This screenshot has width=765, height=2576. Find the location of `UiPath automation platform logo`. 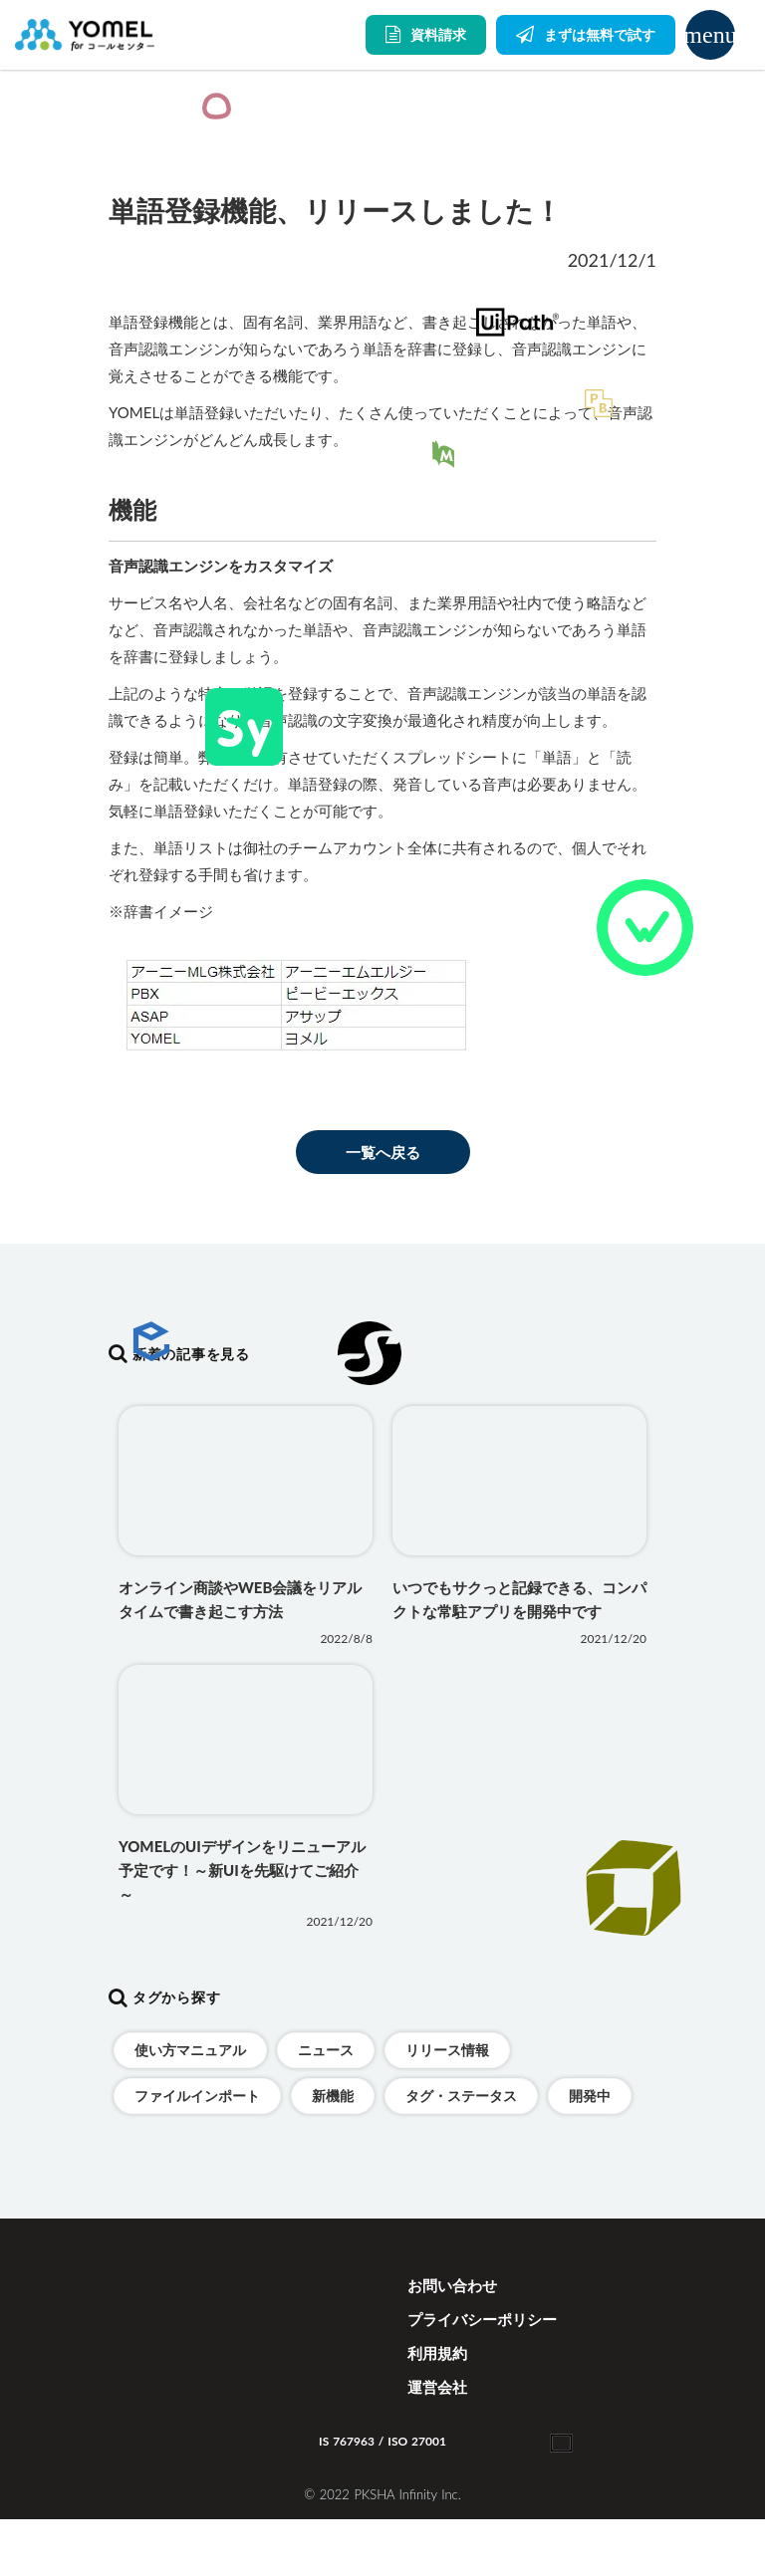

UiPath automation platform logo is located at coordinates (517, 322).